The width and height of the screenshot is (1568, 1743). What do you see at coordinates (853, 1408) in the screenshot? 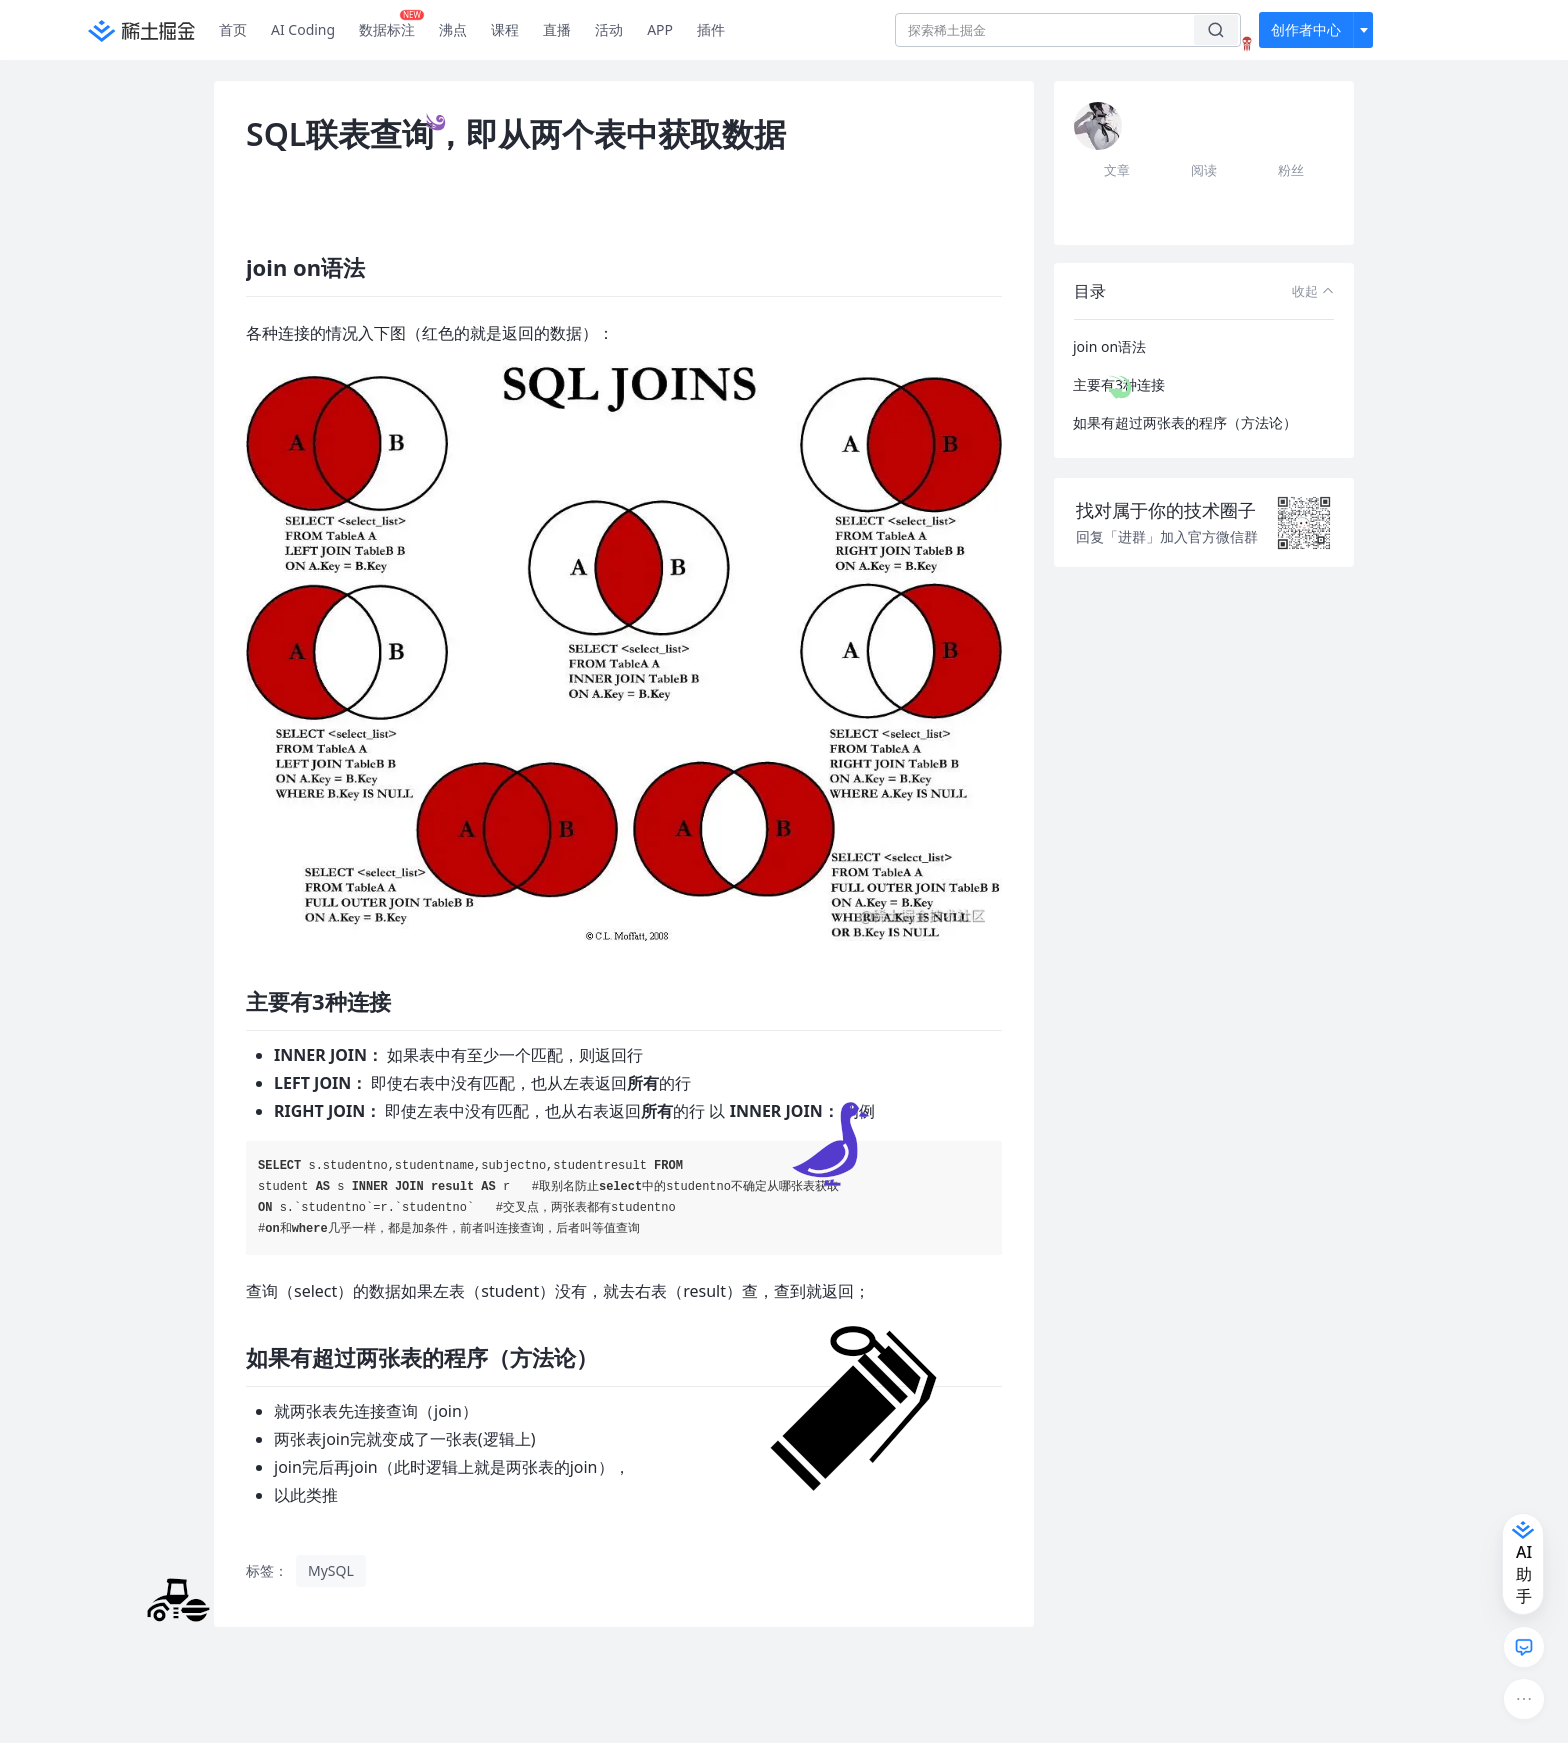
I see `equip stun grenade weapon` at bounding box center [853, 1408].